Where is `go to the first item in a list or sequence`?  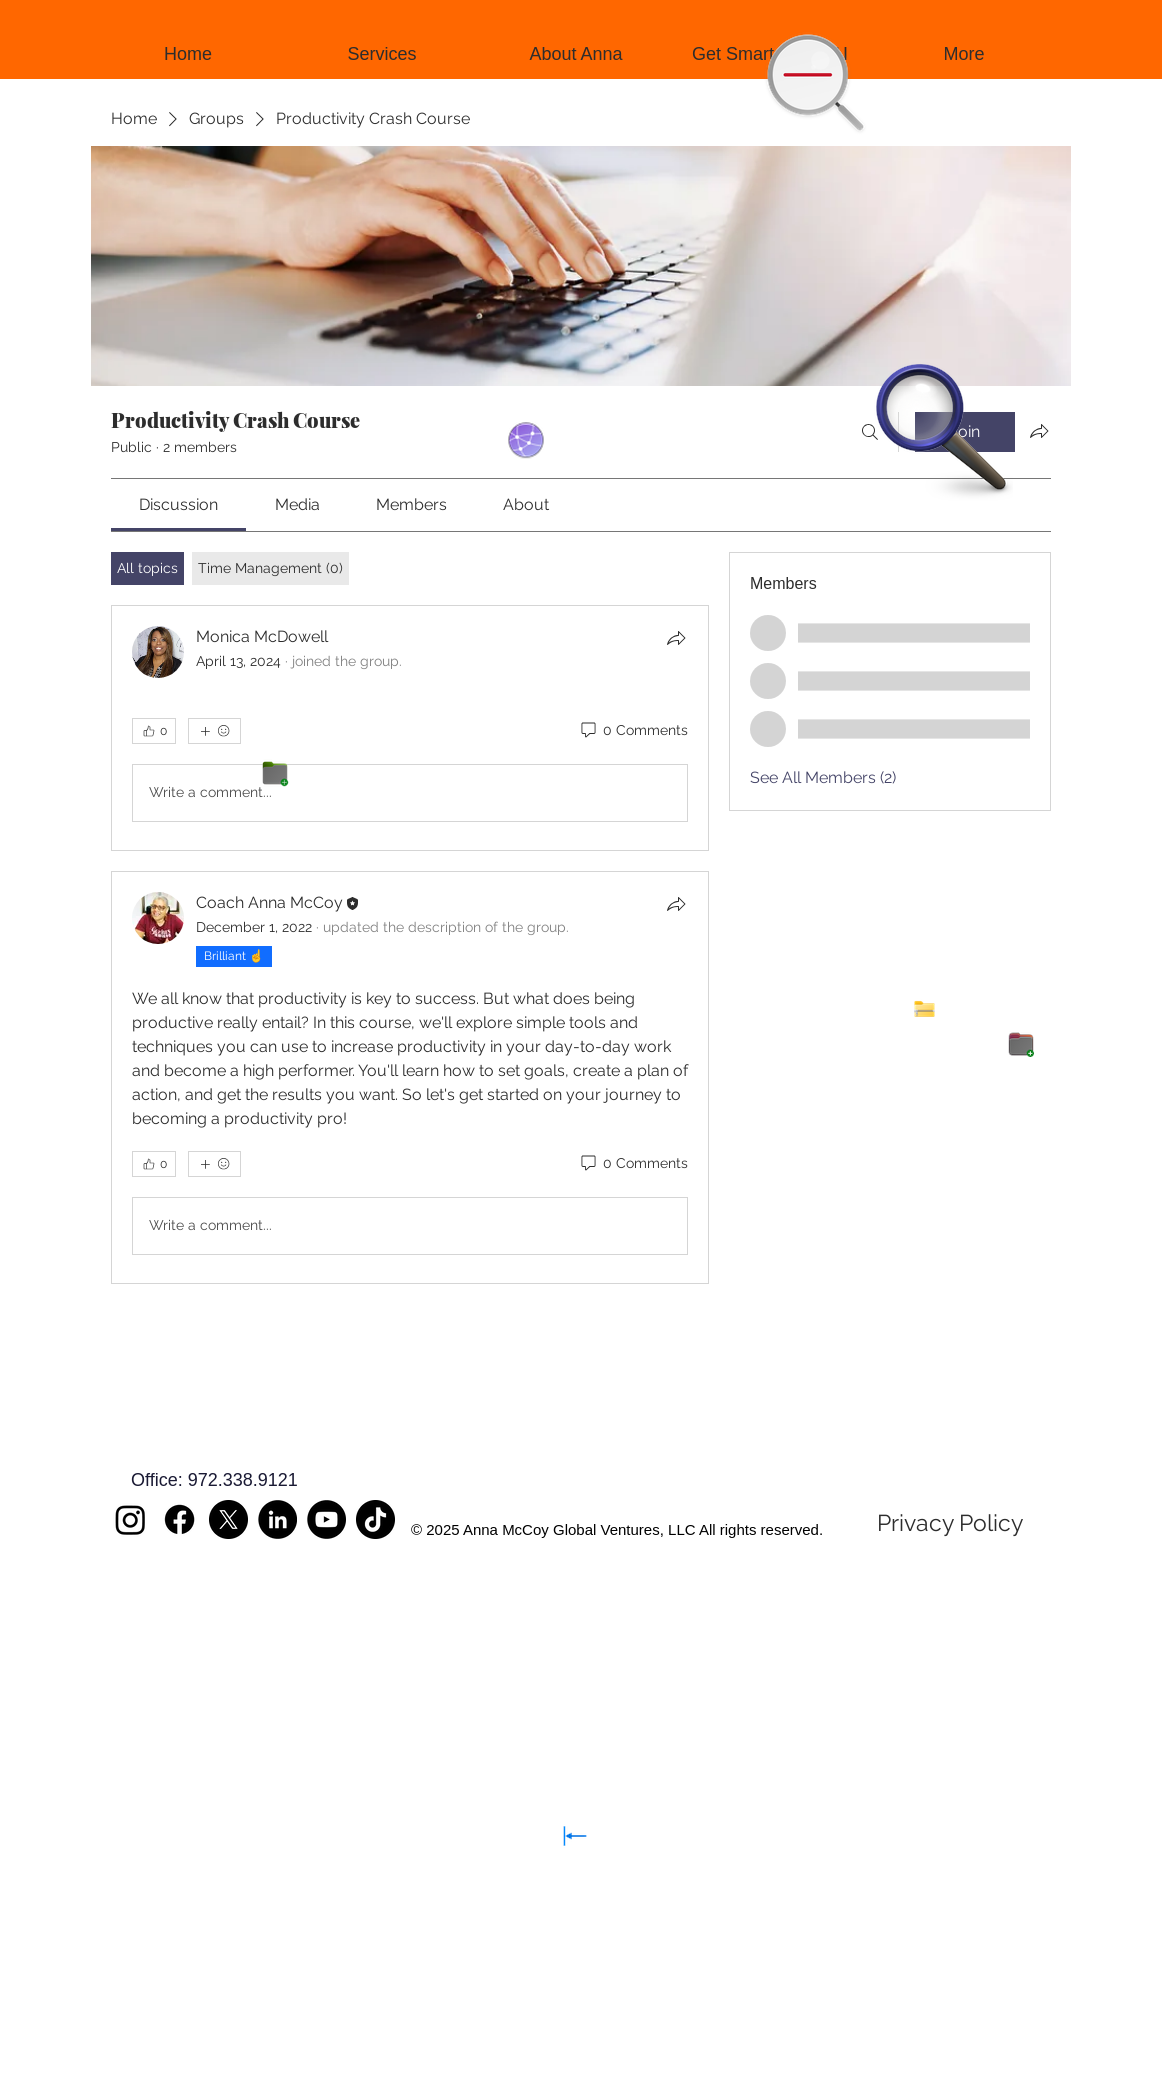 go to the first item in a list or sequence is located at coordinates (575, 1836).